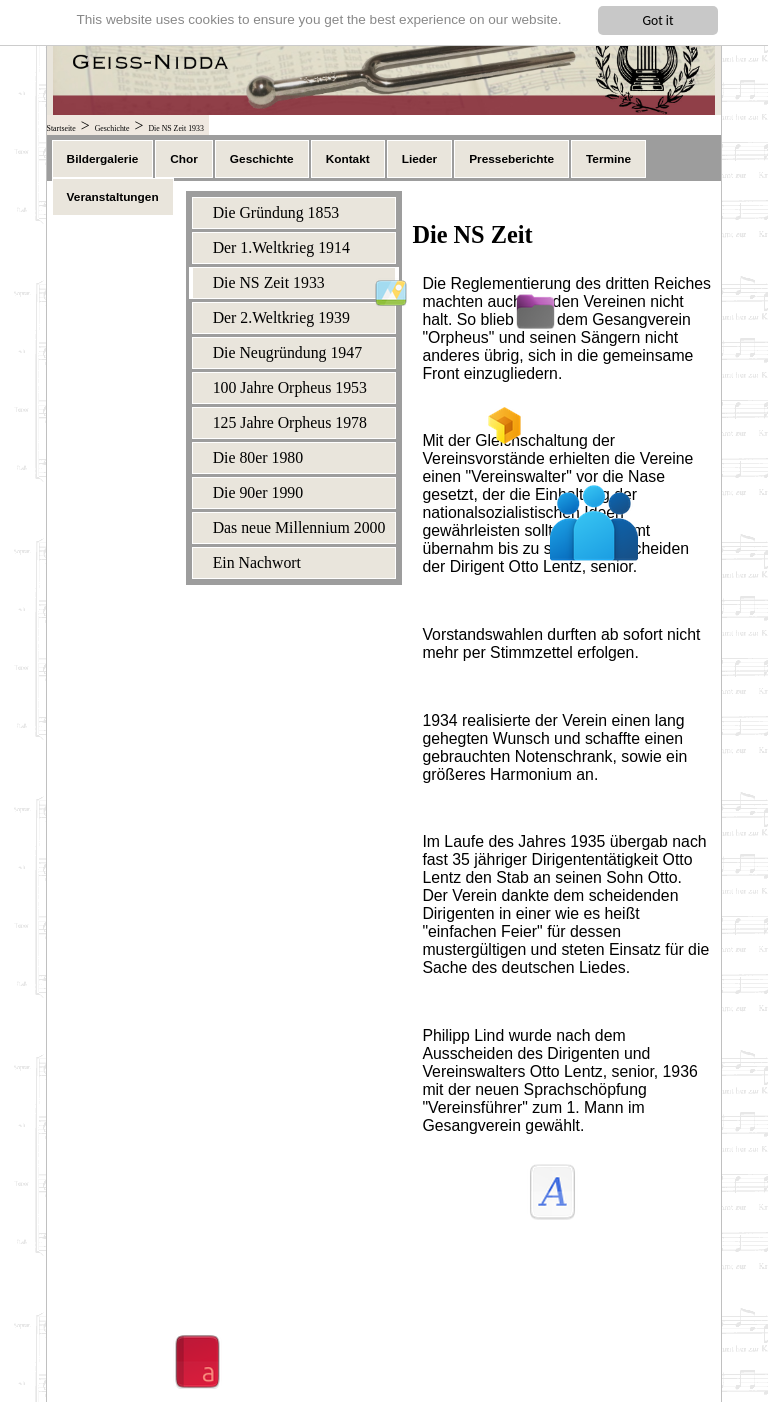 This screenshot has height=1402, width=768. I want to click on open the people app to manage contacts, so click(594, 520).